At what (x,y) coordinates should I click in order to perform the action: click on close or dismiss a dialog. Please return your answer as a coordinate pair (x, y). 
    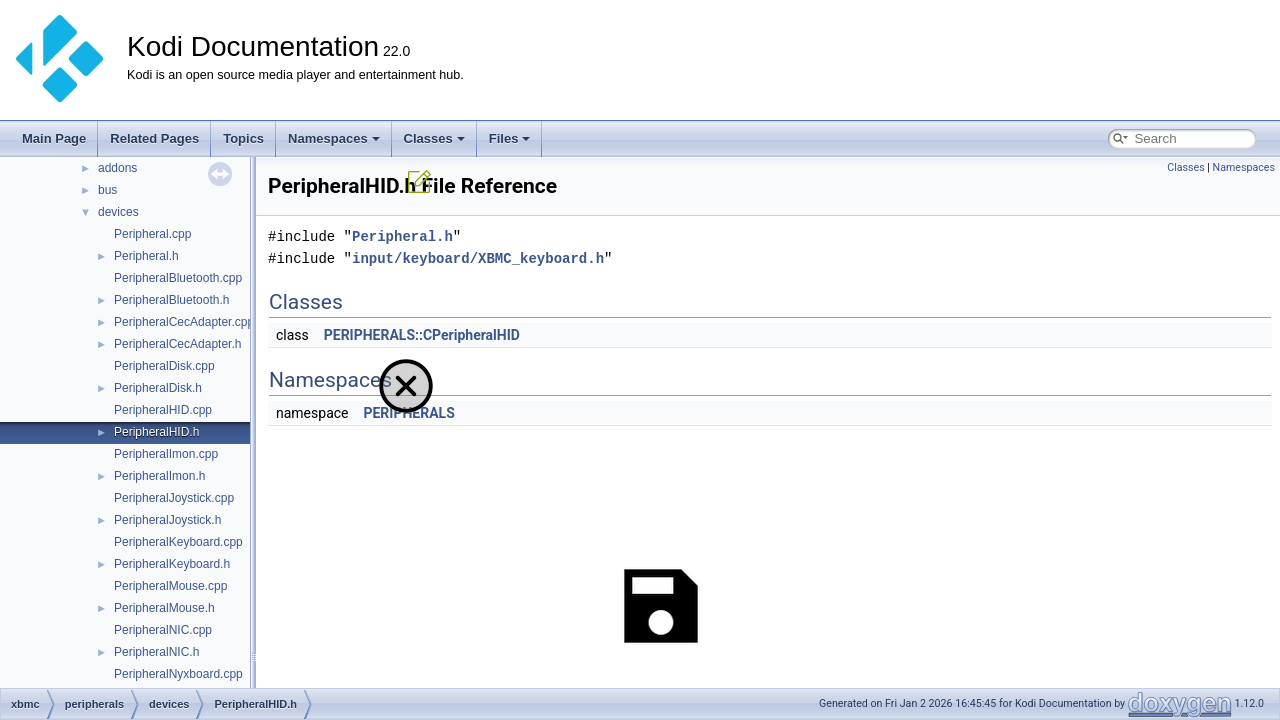
    Looking at the image, I should click on (406, 386).